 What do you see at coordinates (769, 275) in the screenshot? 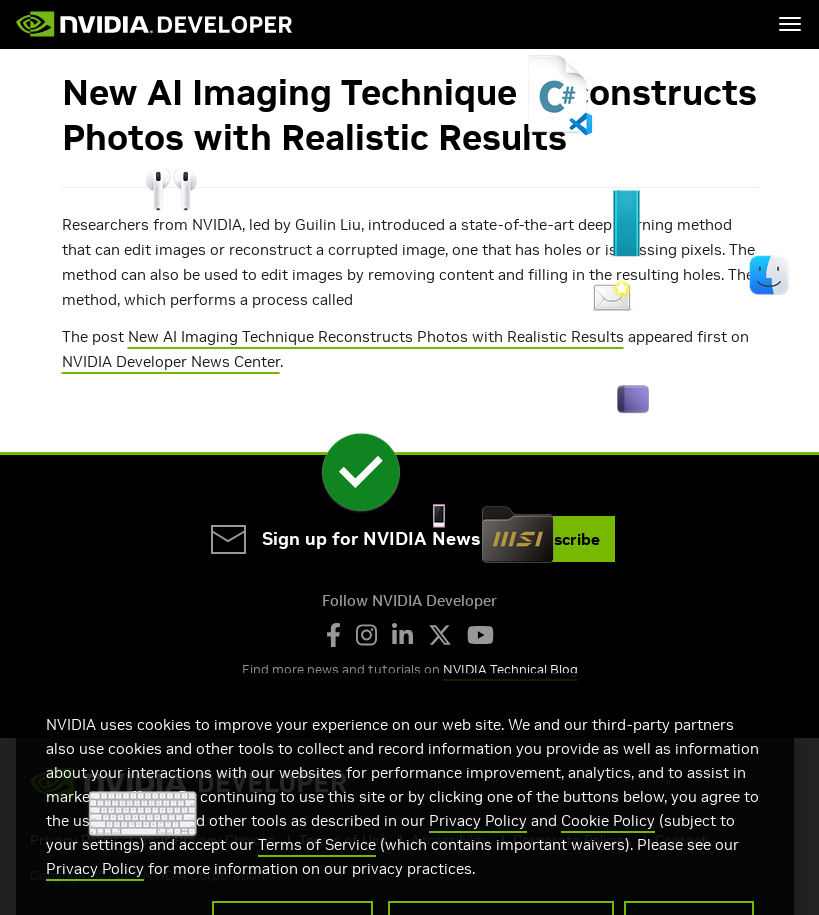
I see `open Finder to browse files and folders` at bounding box center [769, 275].